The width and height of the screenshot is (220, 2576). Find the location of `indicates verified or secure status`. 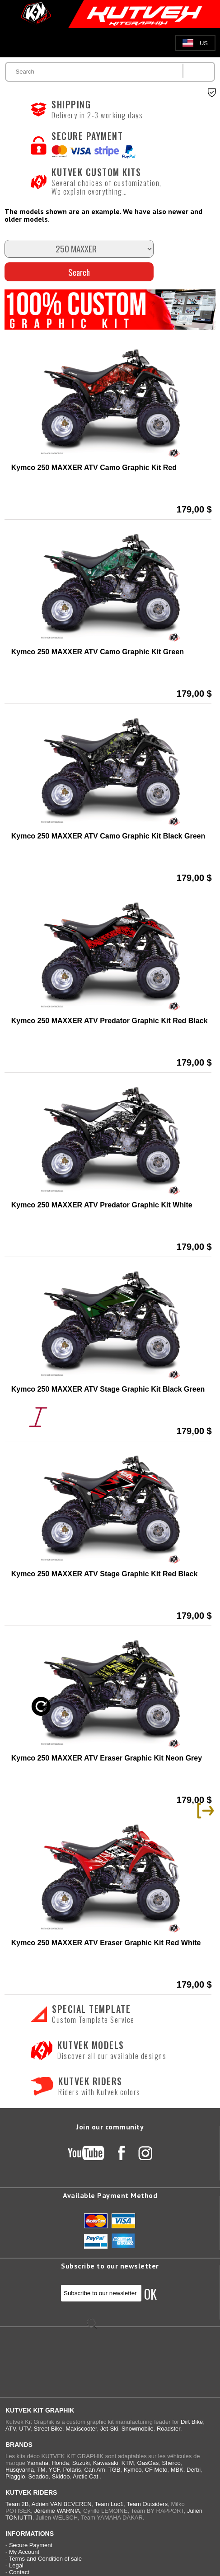

indicates verified or secure status is located at coordinates (212, 92).